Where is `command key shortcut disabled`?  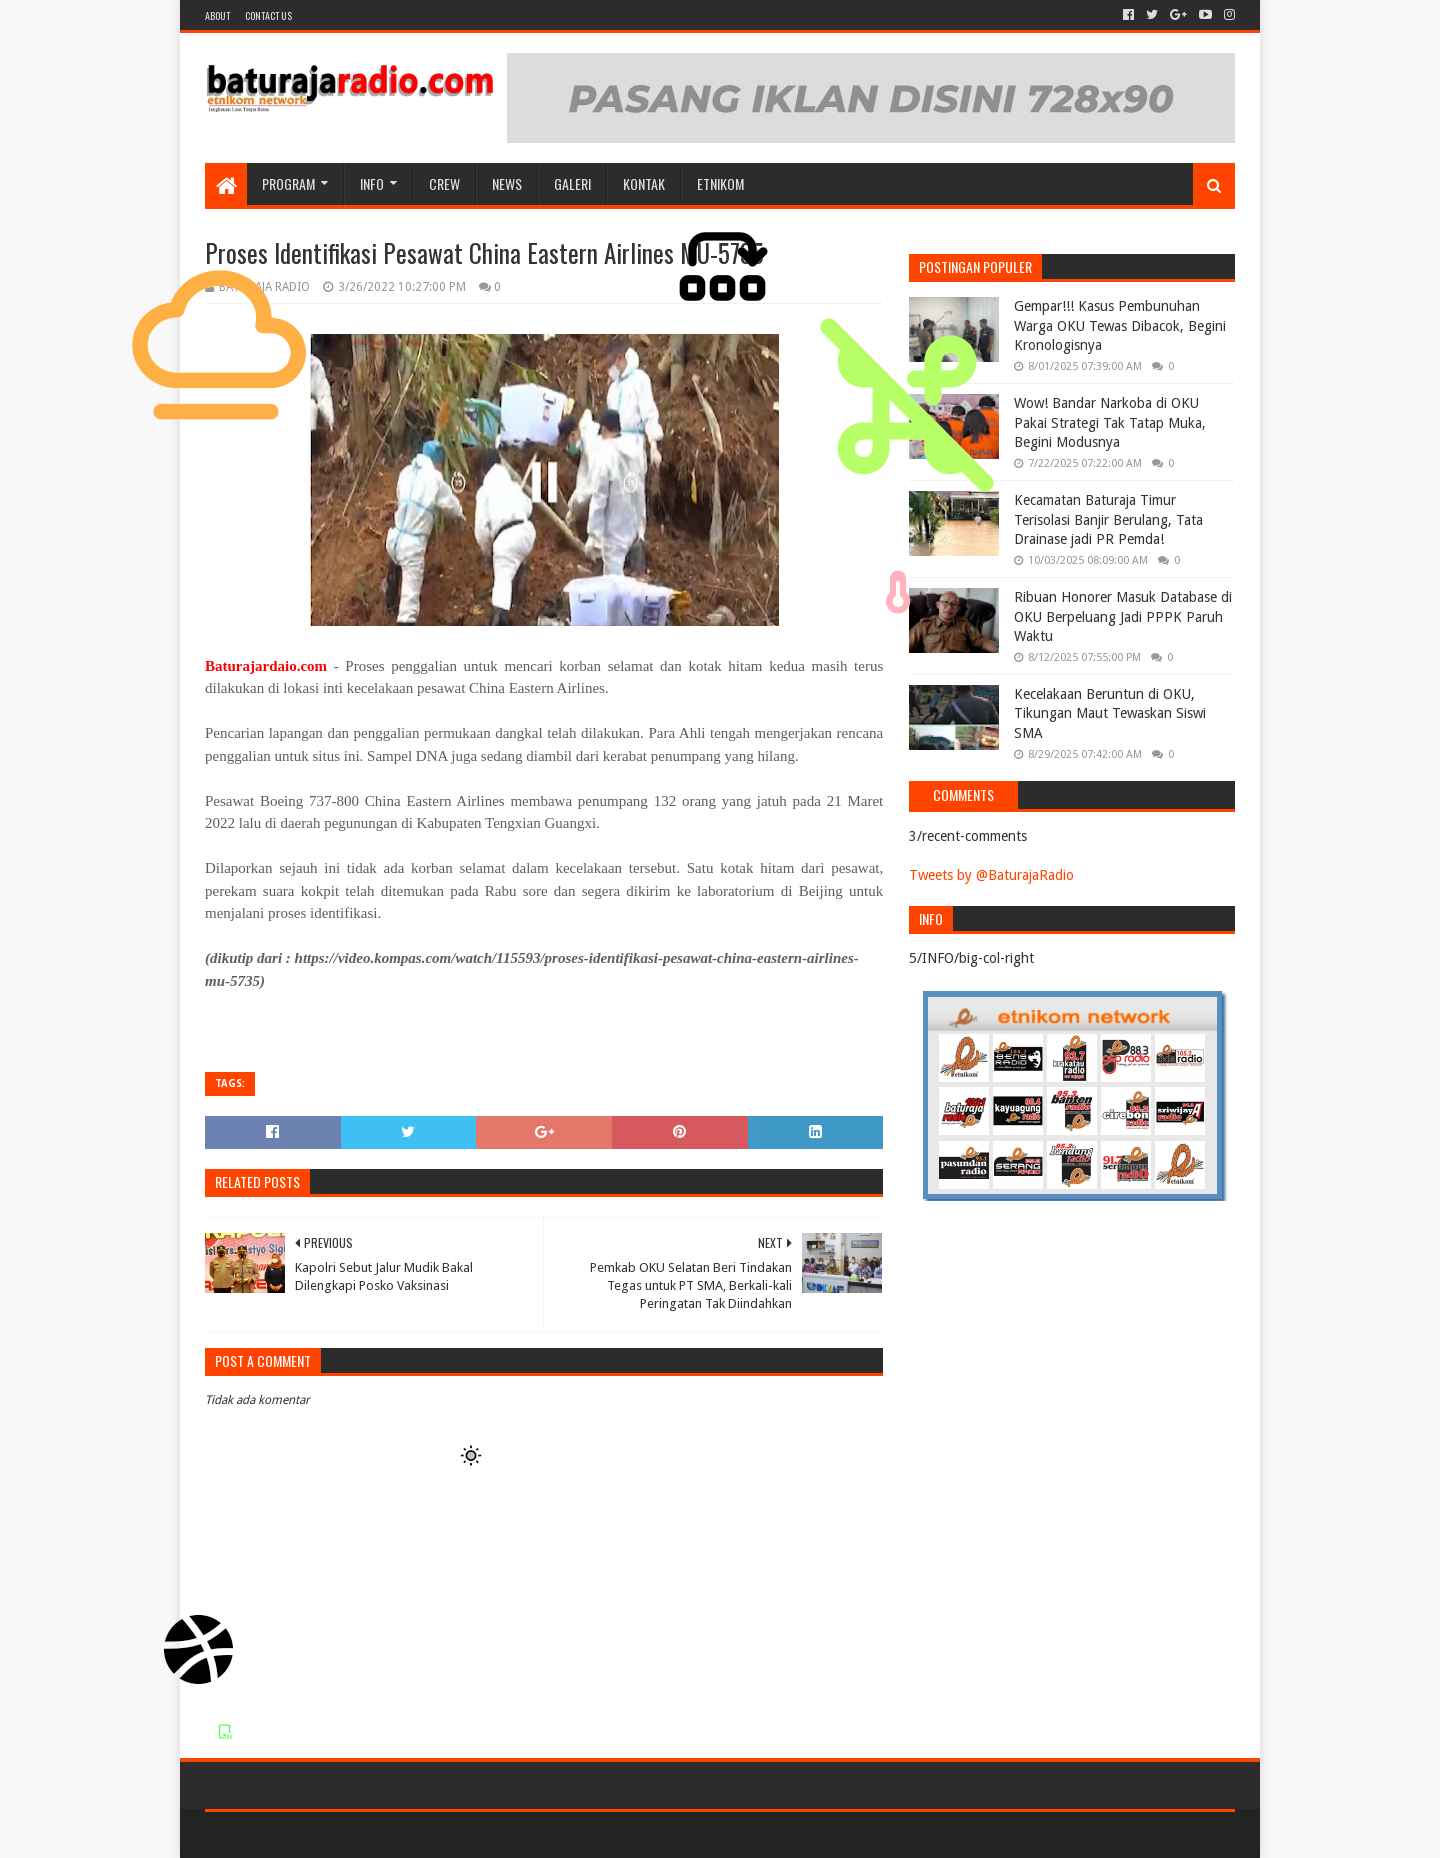
command key shortcut disabled is located at coordinates (907, 405).